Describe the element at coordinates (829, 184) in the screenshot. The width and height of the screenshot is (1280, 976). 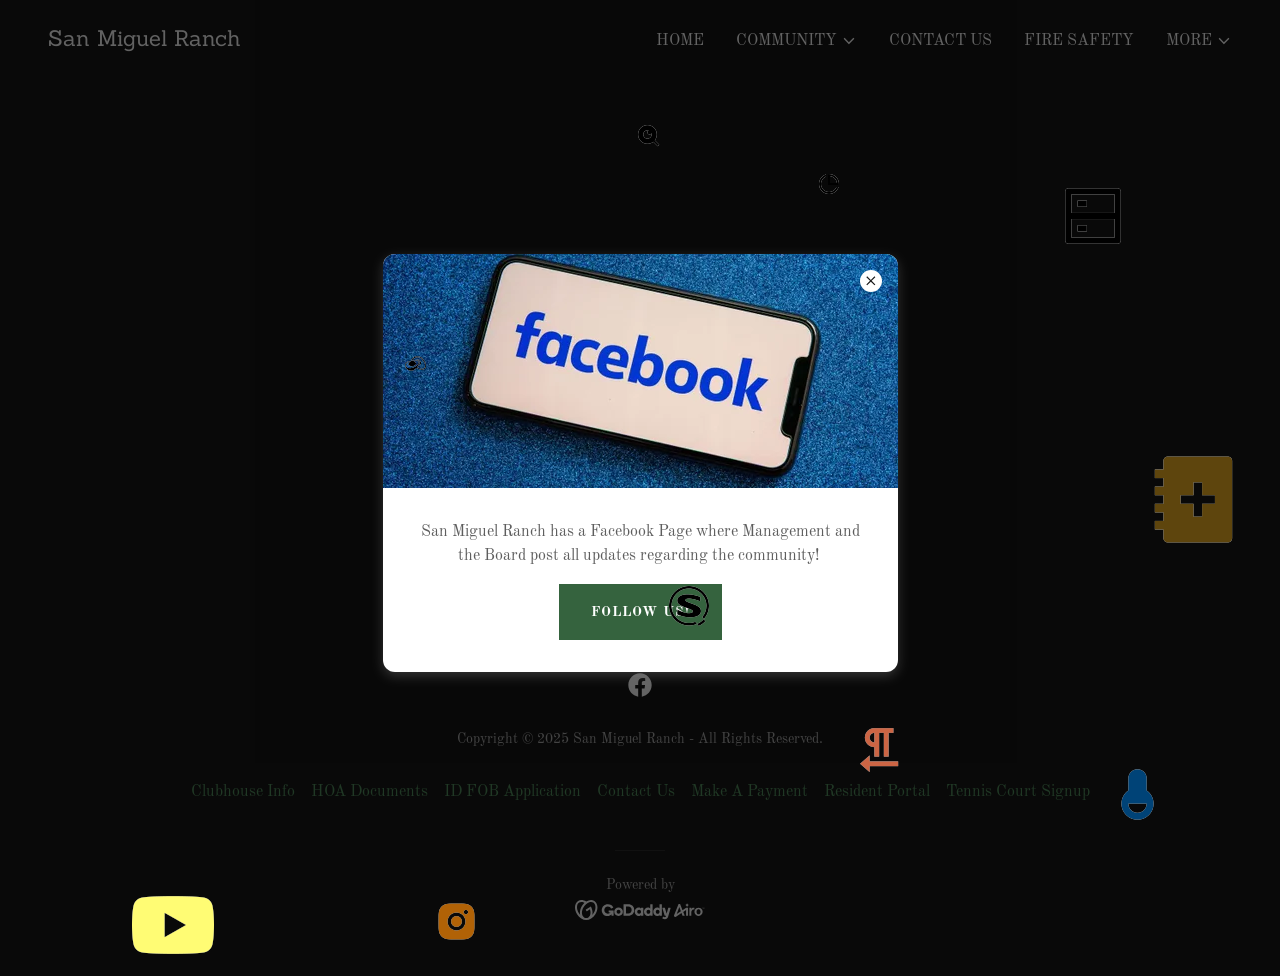
I see `view analytics or statistics` at that location.